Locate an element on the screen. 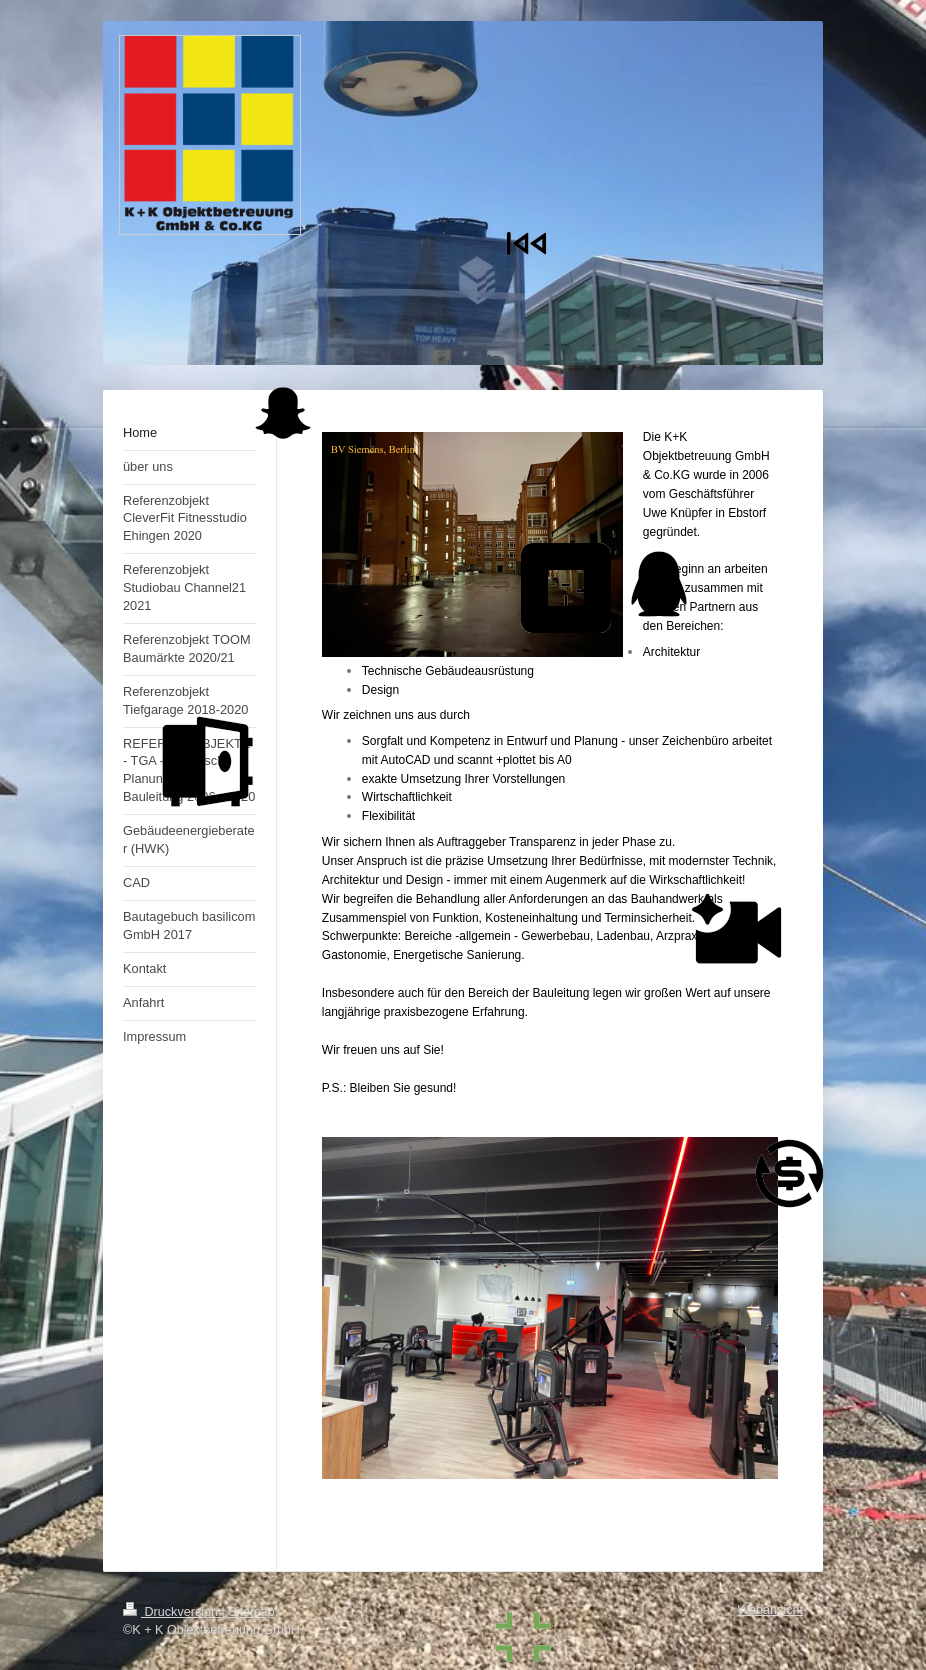 The height and width of the screenshot is (1670, 926). ruff python linter logo is located at coordinates (566, 588).